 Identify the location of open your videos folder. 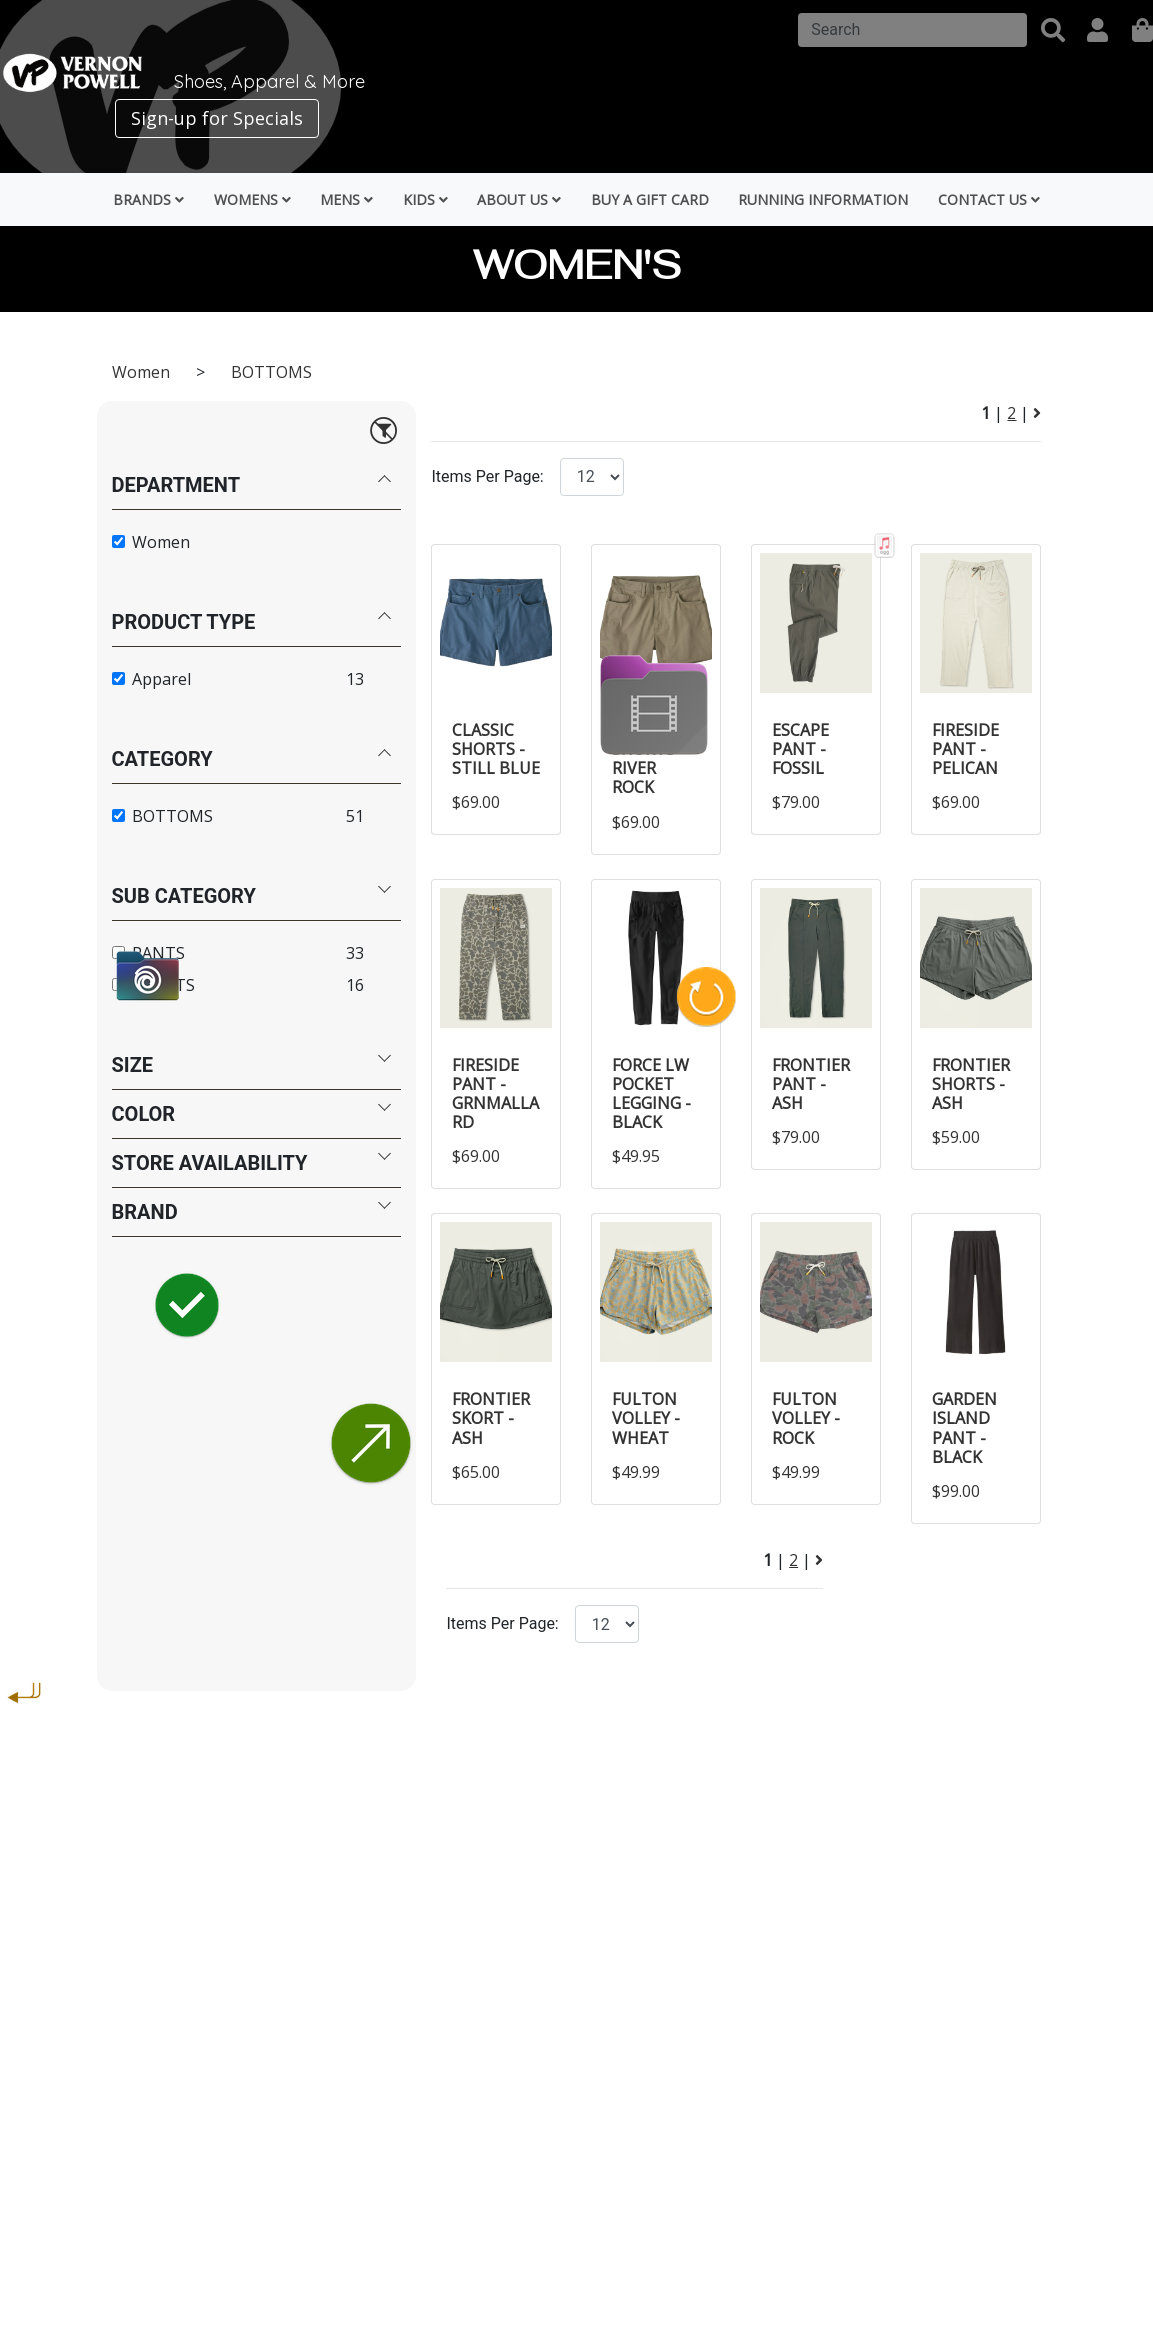
(654, 705).